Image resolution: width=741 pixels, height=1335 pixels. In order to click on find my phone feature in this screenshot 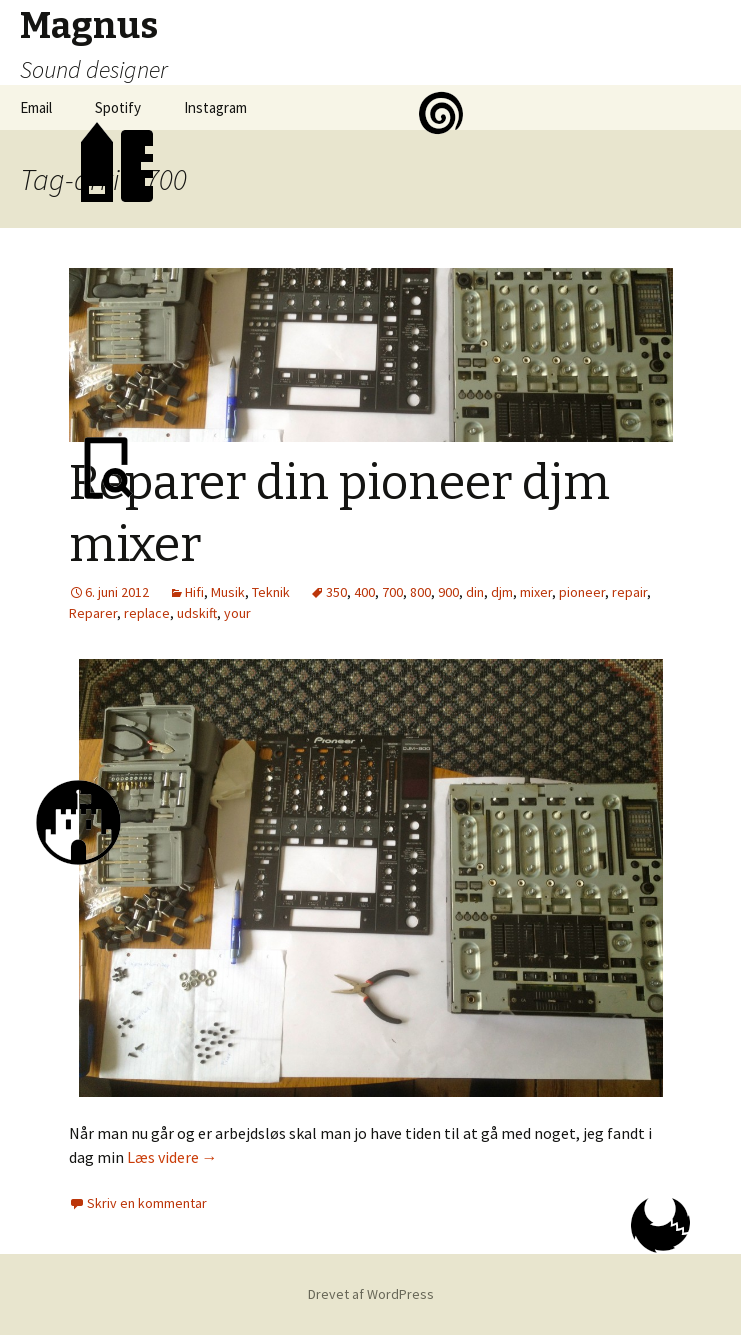, I will do `click(106, 468)`.